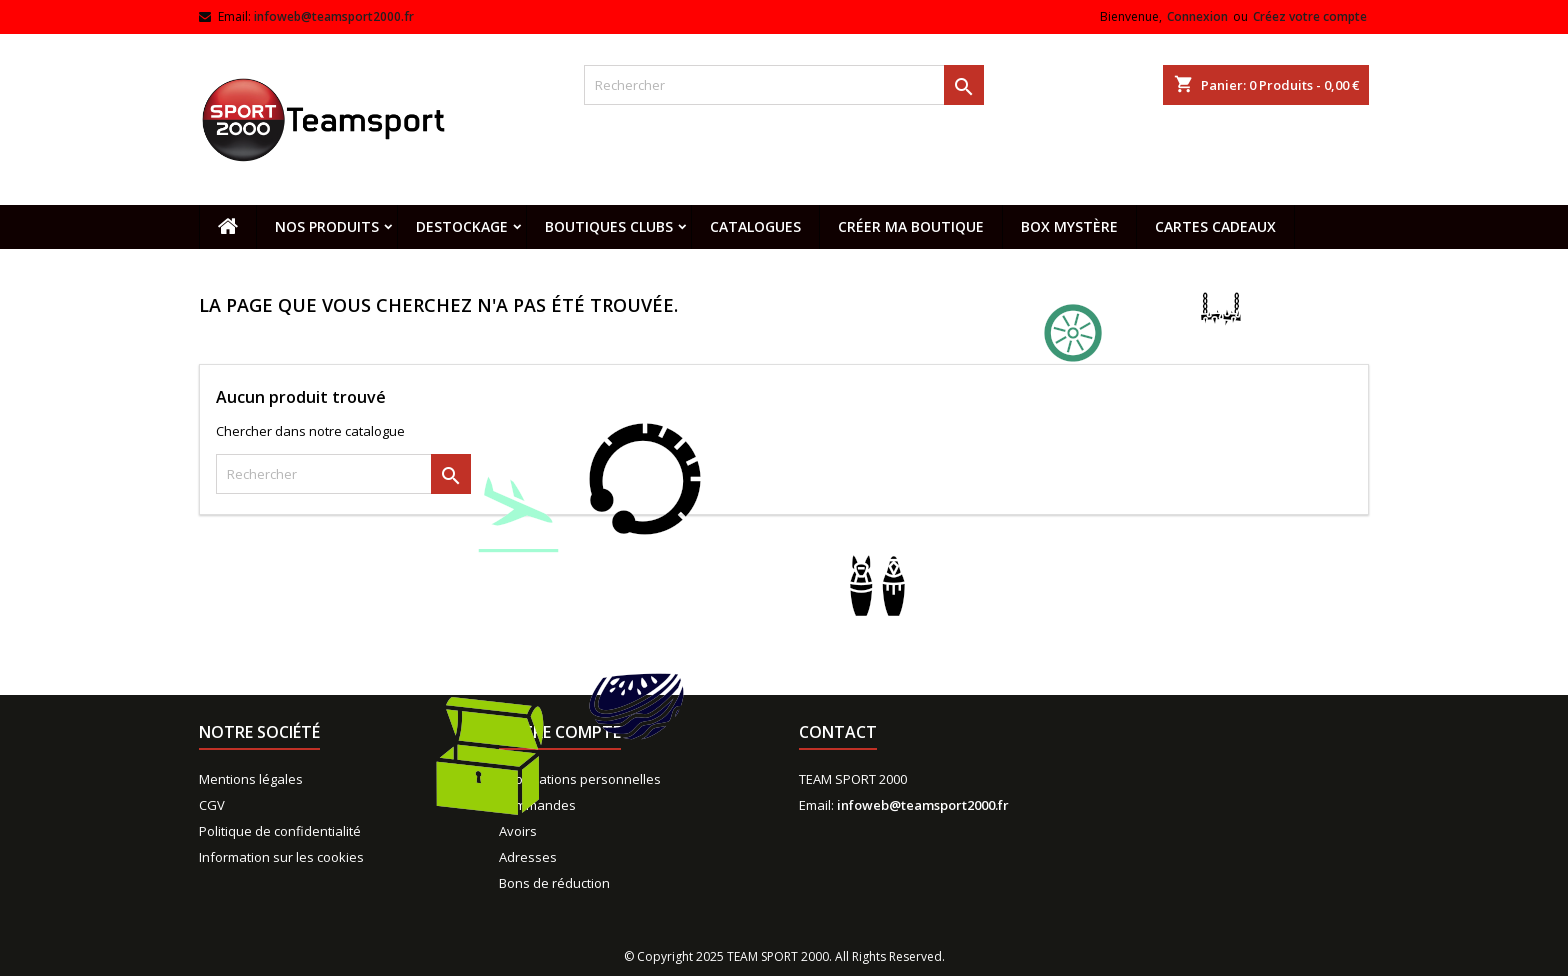 This screenshot has height=976, width=1568. Describe the element at coordinates (877, 585) in the screenshot. I see `access ancient Egyptian artifacts or collectibles` at that location.